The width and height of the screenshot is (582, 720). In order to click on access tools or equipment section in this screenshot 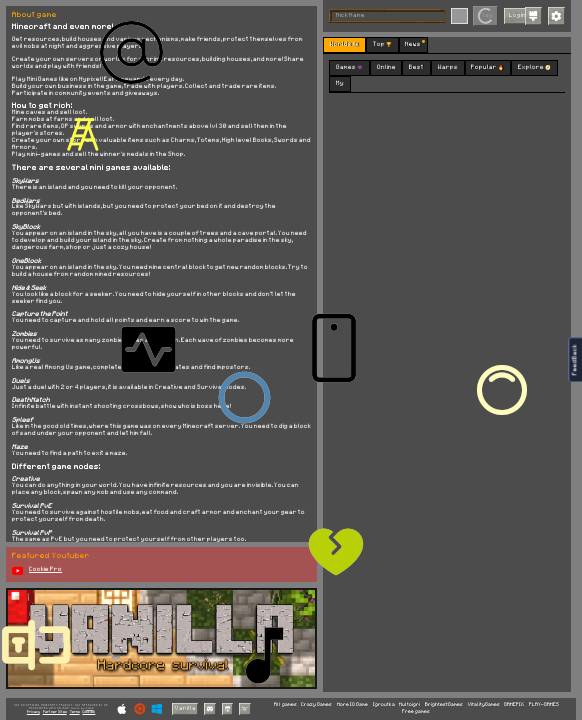, I will do `click(83, 134)`.